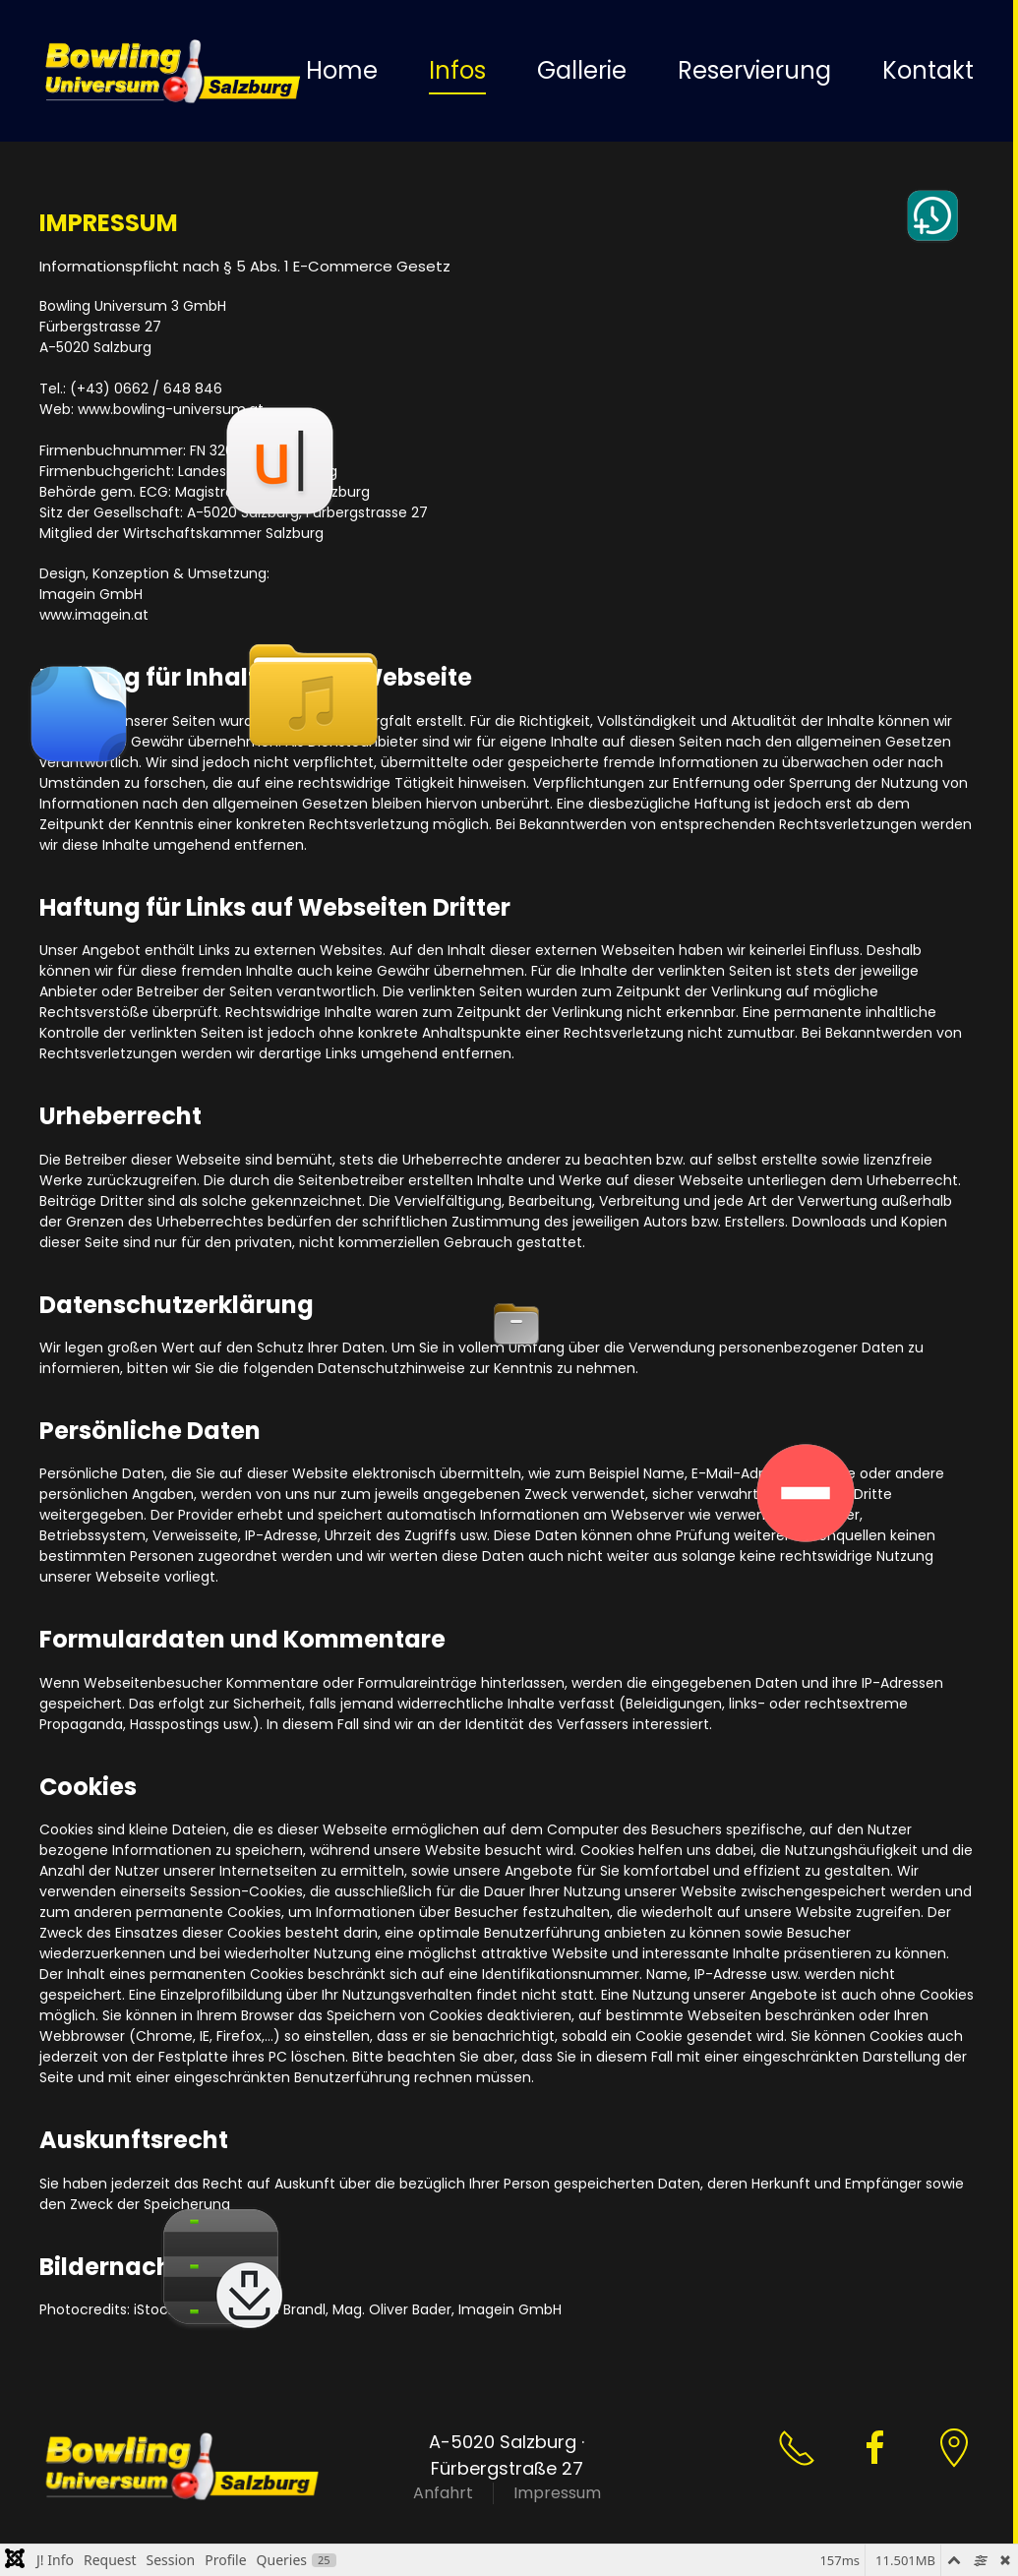 This screenshot has height=2576, width=1018. Describe the element at coordinates (220, 2266) in the screenshot. I see `configure network server installation settings` at that location.